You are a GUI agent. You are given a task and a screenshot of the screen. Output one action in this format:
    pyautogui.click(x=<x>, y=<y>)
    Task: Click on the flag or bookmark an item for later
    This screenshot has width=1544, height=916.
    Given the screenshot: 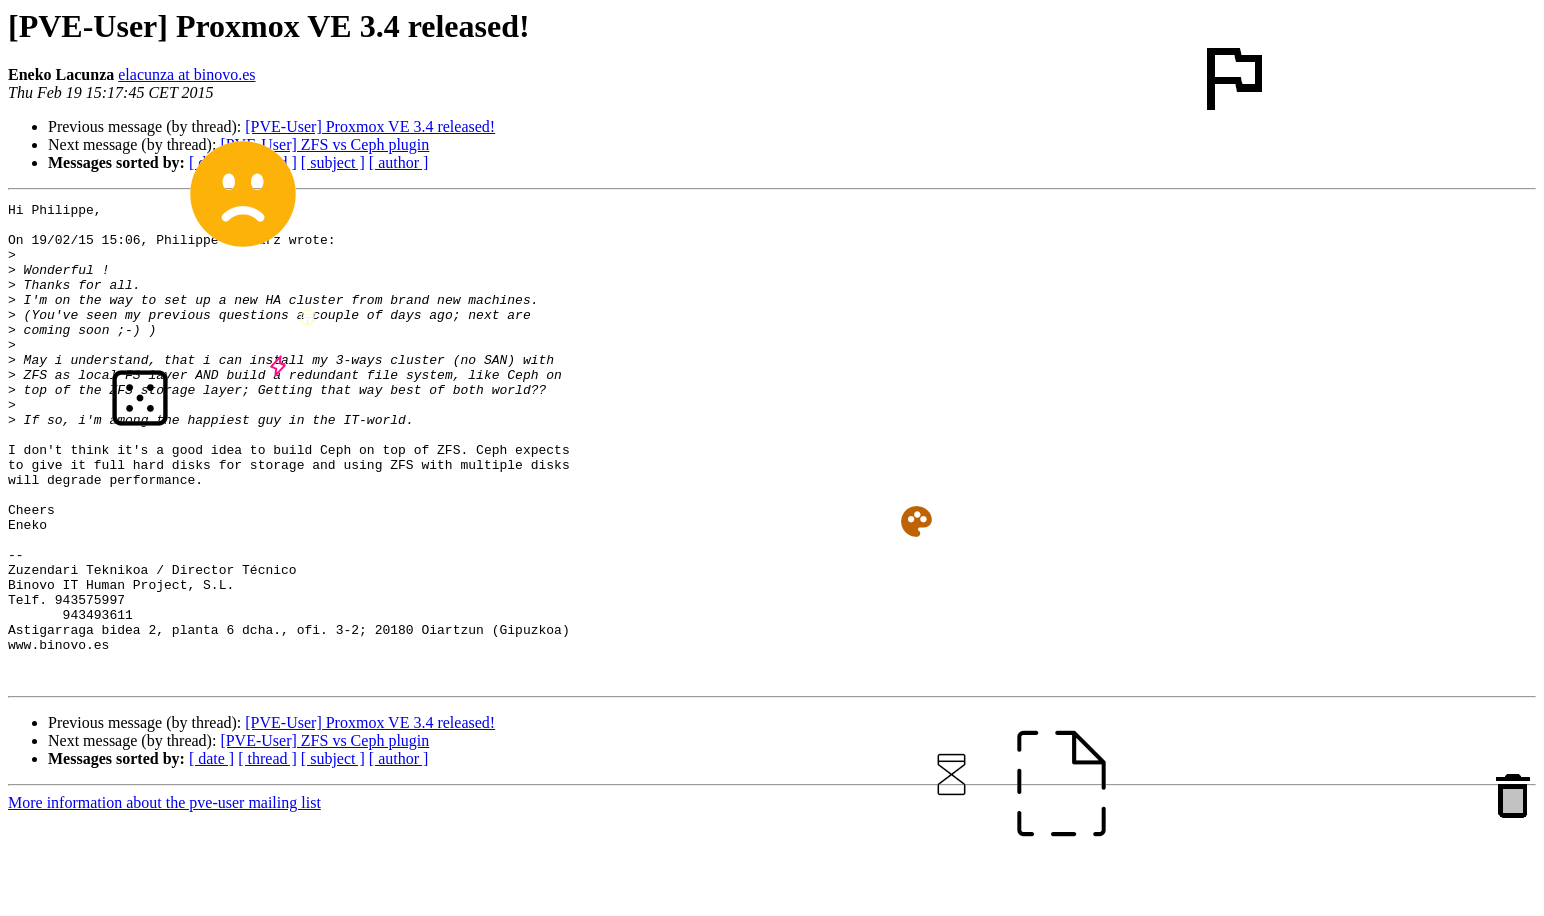 What is the action you would take?
    pyautogui.click(x=1233, y=77)
    